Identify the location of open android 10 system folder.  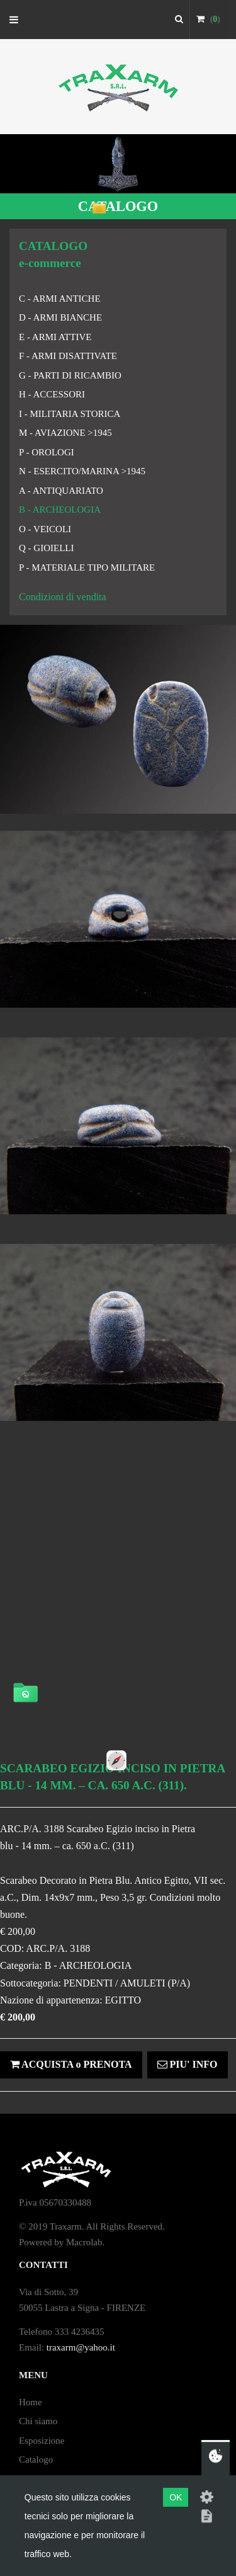
(25, 1693).